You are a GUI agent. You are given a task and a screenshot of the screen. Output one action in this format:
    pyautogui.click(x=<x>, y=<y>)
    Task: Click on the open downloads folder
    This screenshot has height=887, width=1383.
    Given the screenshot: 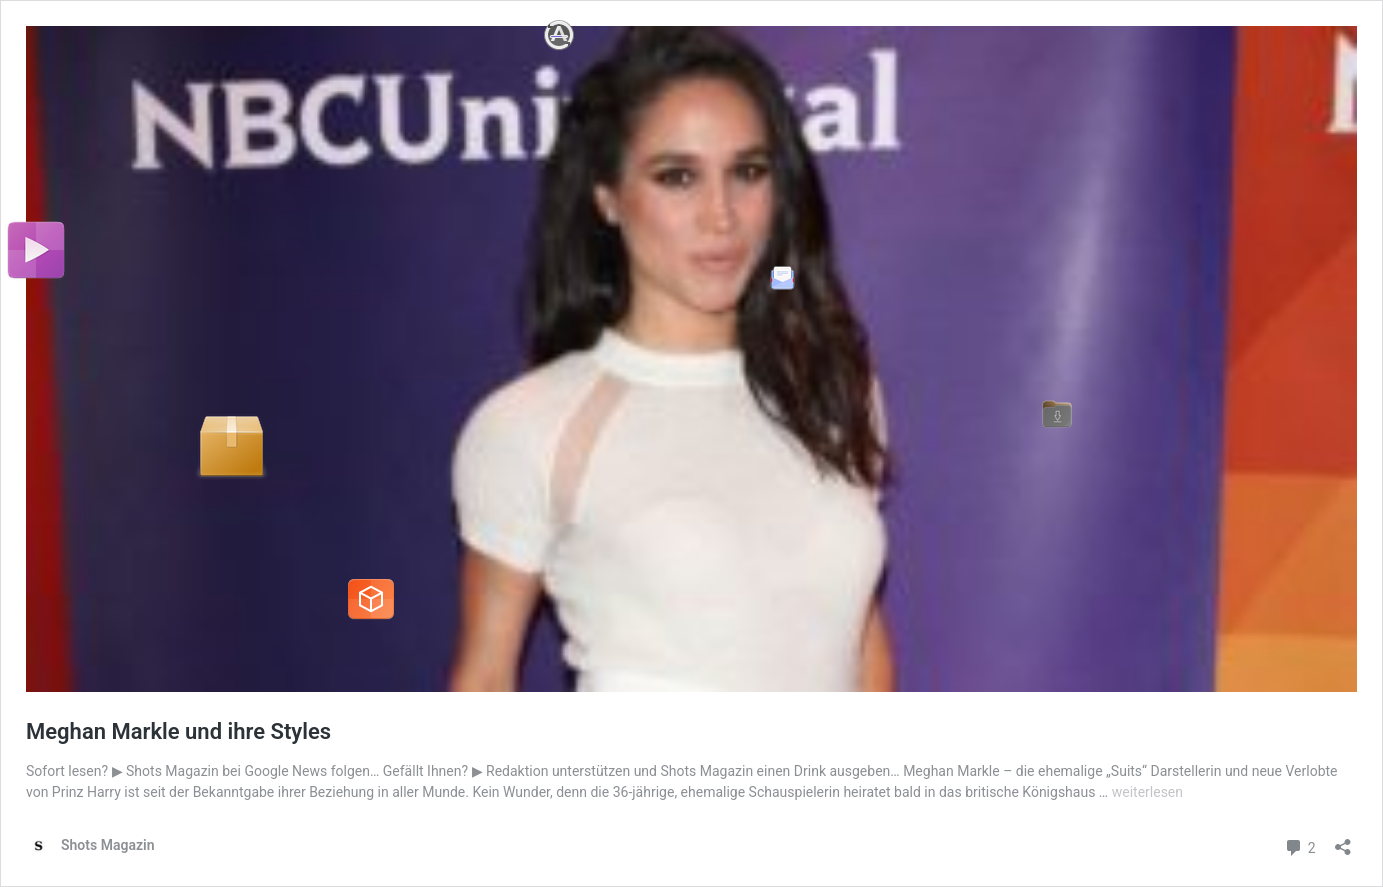 What is the action you would take?
    pyautogui.click(x=1057, y=414)
    